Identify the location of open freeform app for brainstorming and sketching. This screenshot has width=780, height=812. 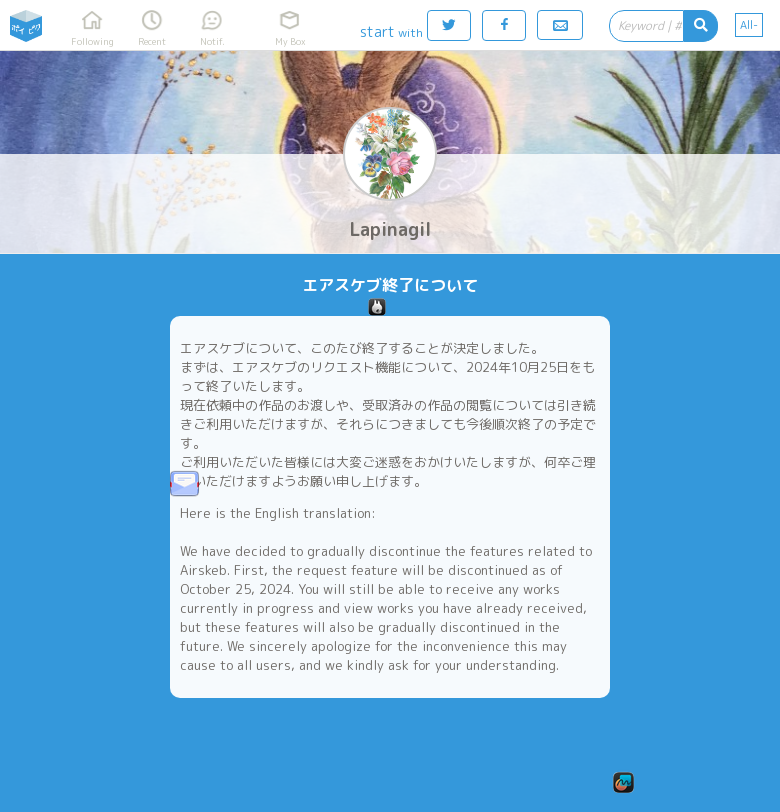
(623, 782).